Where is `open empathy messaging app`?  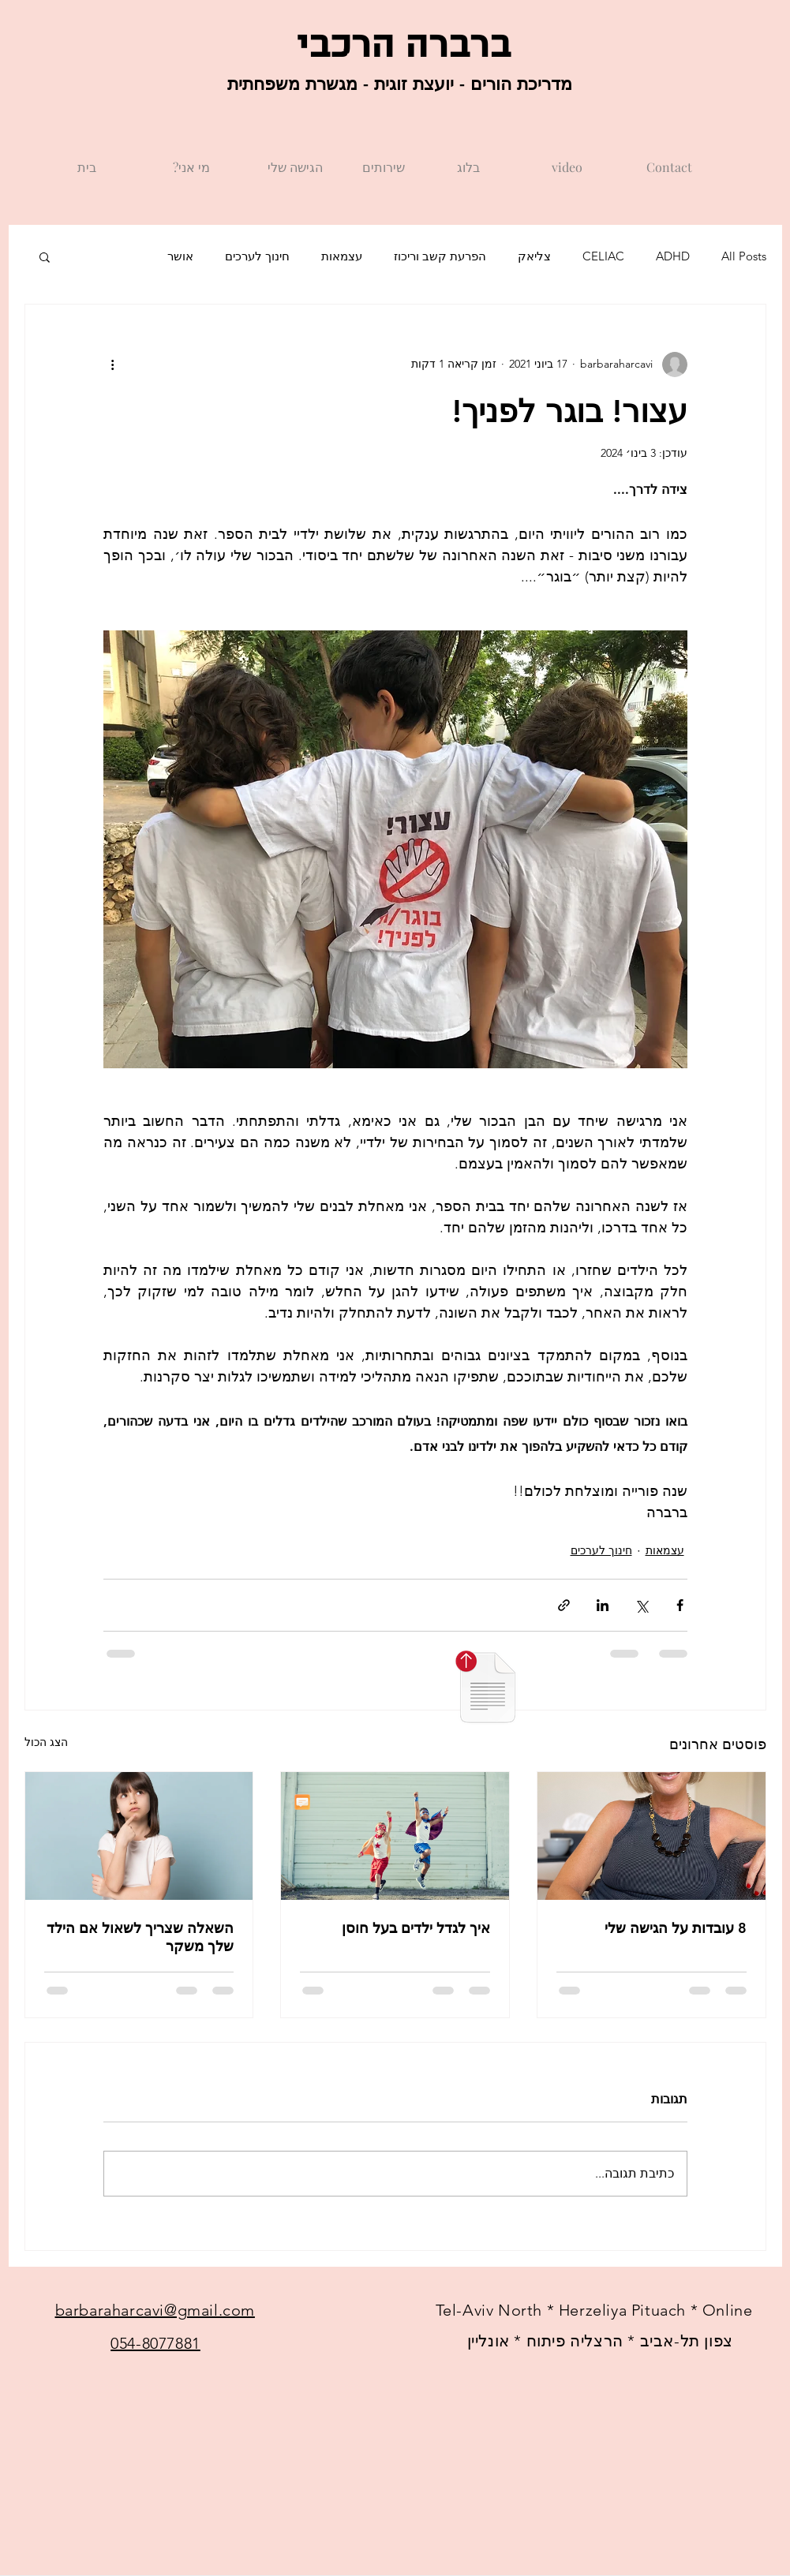 open empathy messaging app is located at coordinates (302, 1802).